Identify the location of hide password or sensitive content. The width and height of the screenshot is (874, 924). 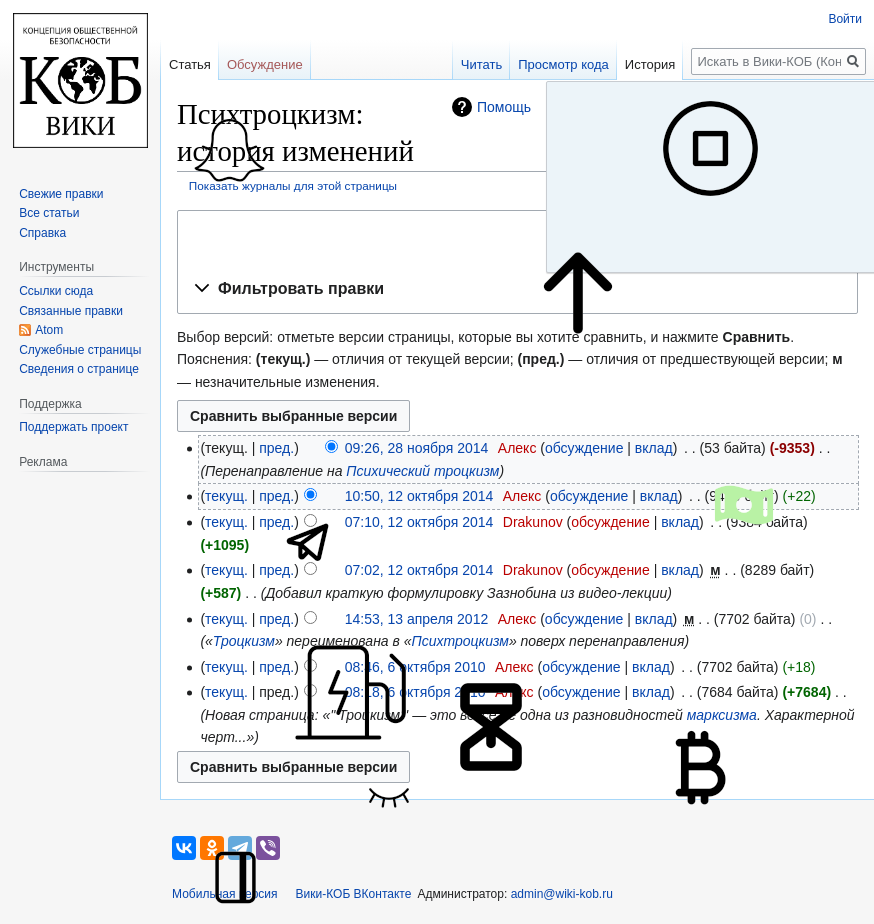
(389, 794).